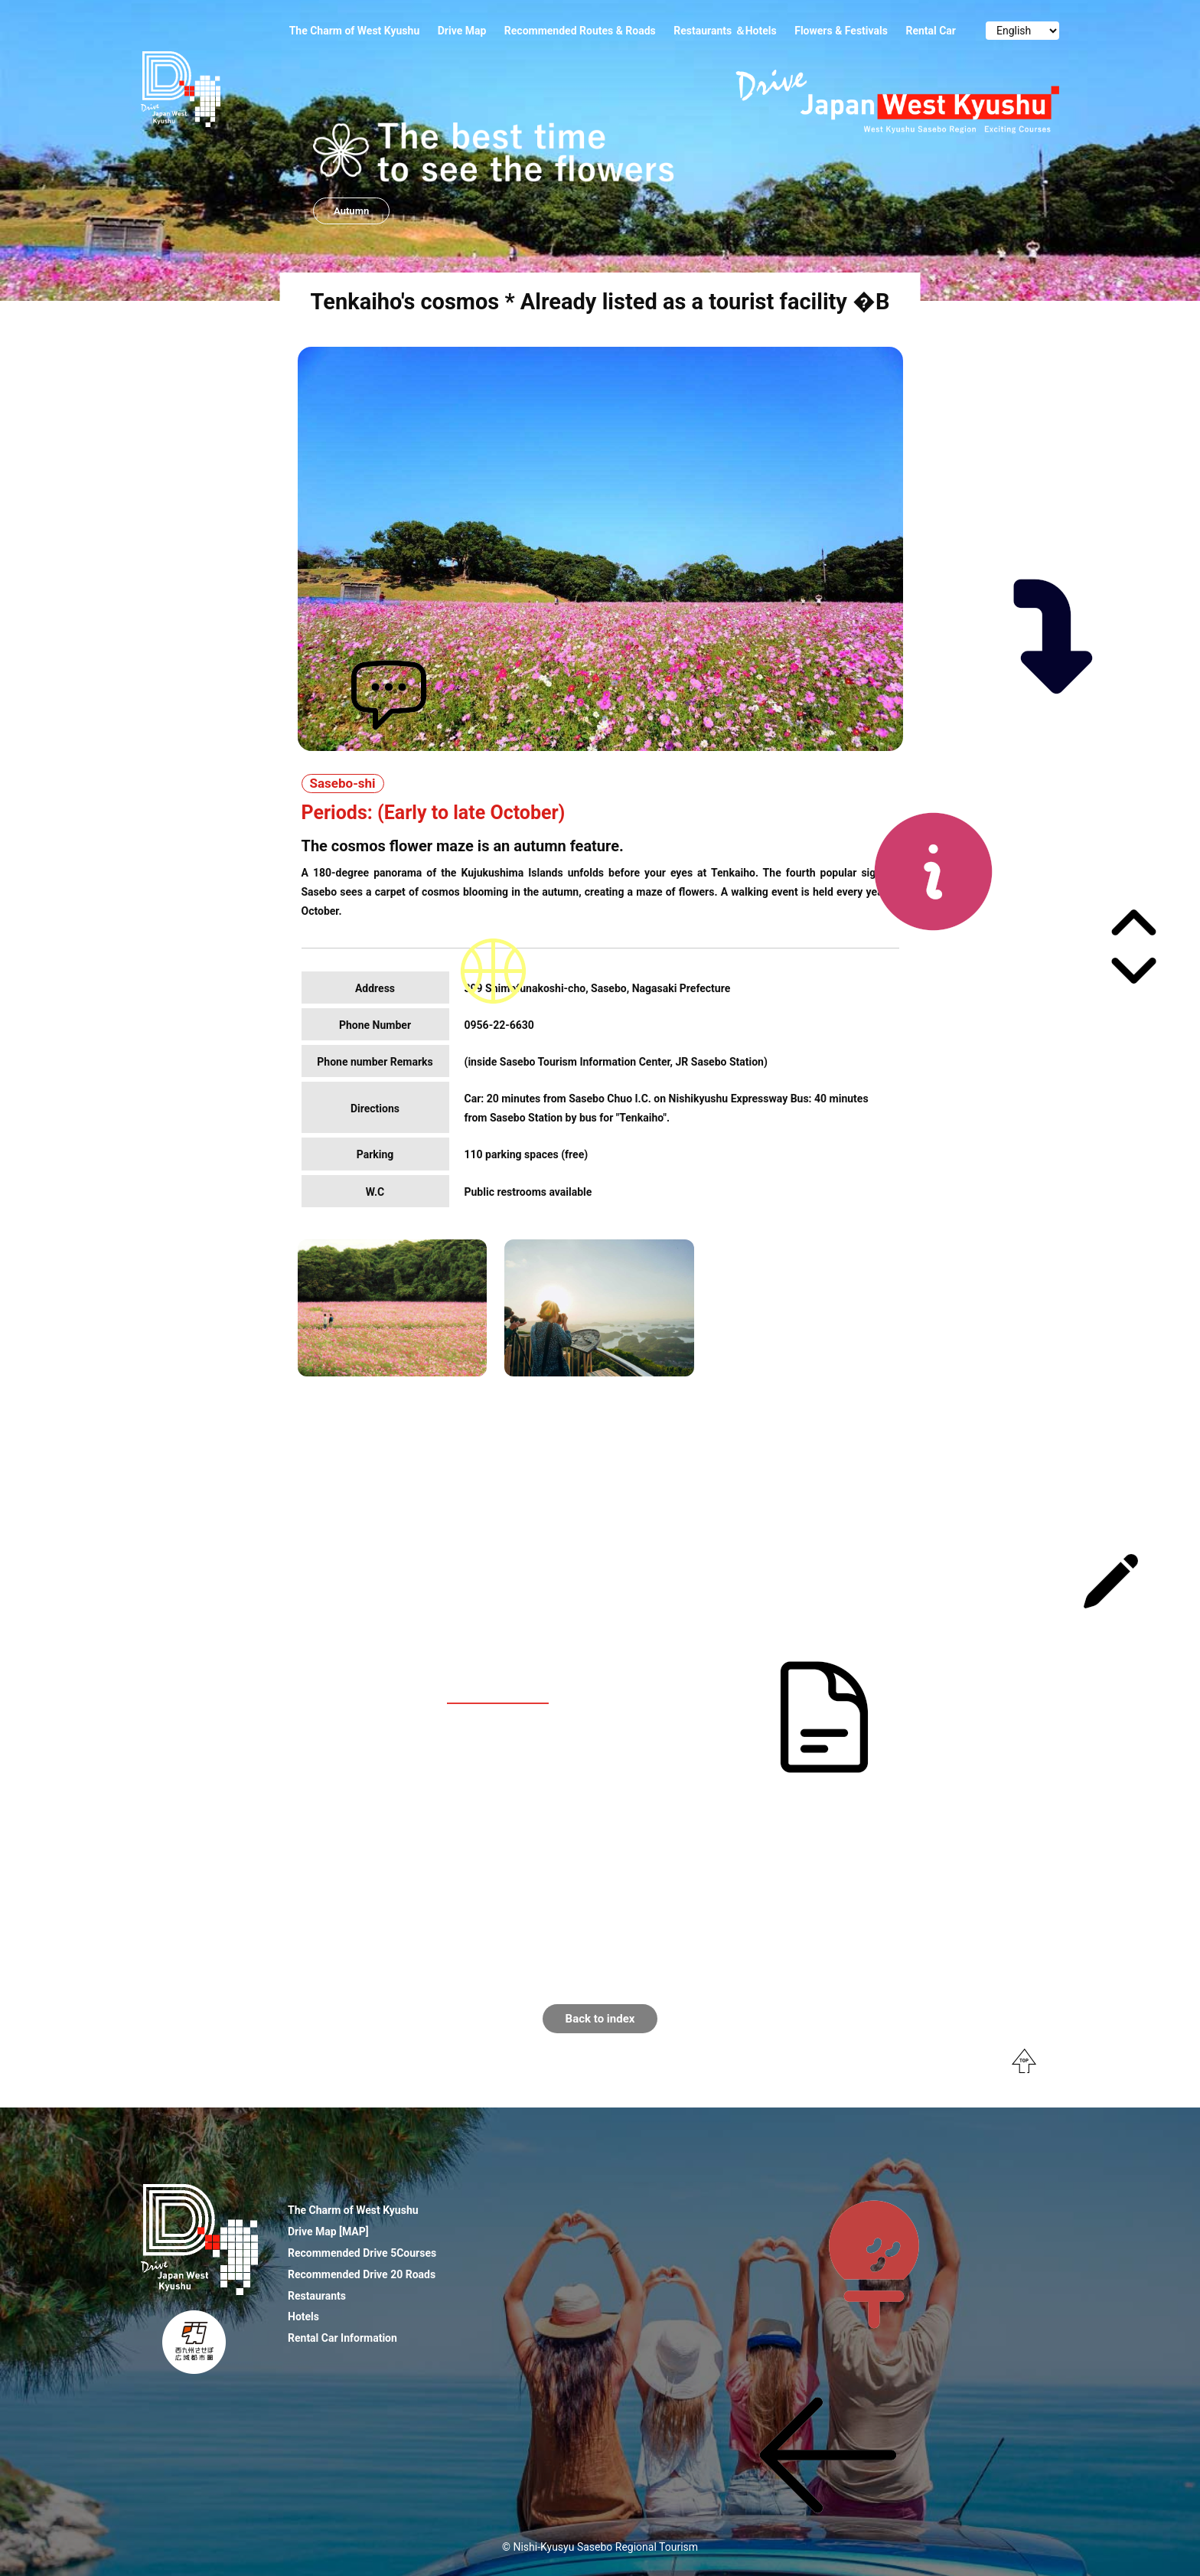  Describe the element at coordinates (828, 2455) in the screenshot. I see `go back to the previous screen` at that location.